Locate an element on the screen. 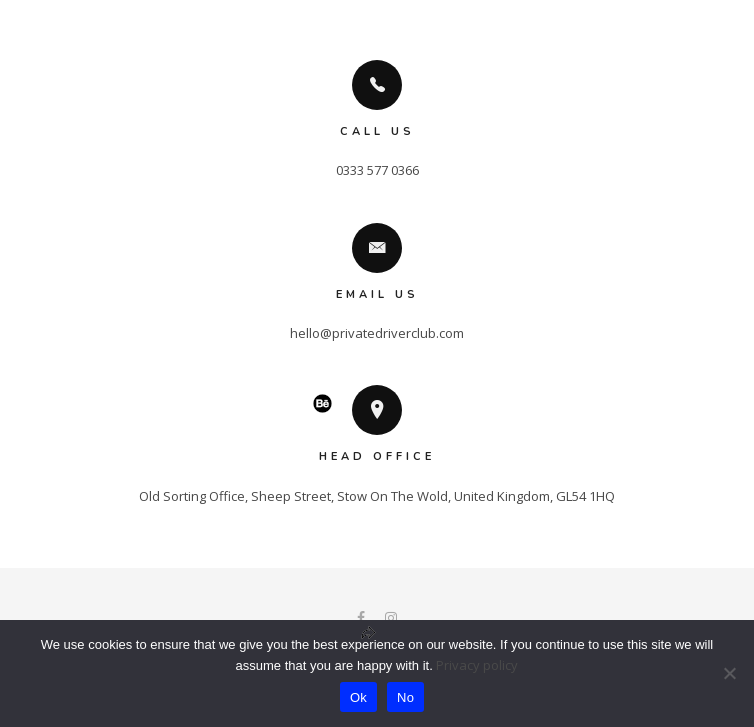 The height and width of the screenshot is (727, 754). share or forward content is located at coordinates (368, 632).